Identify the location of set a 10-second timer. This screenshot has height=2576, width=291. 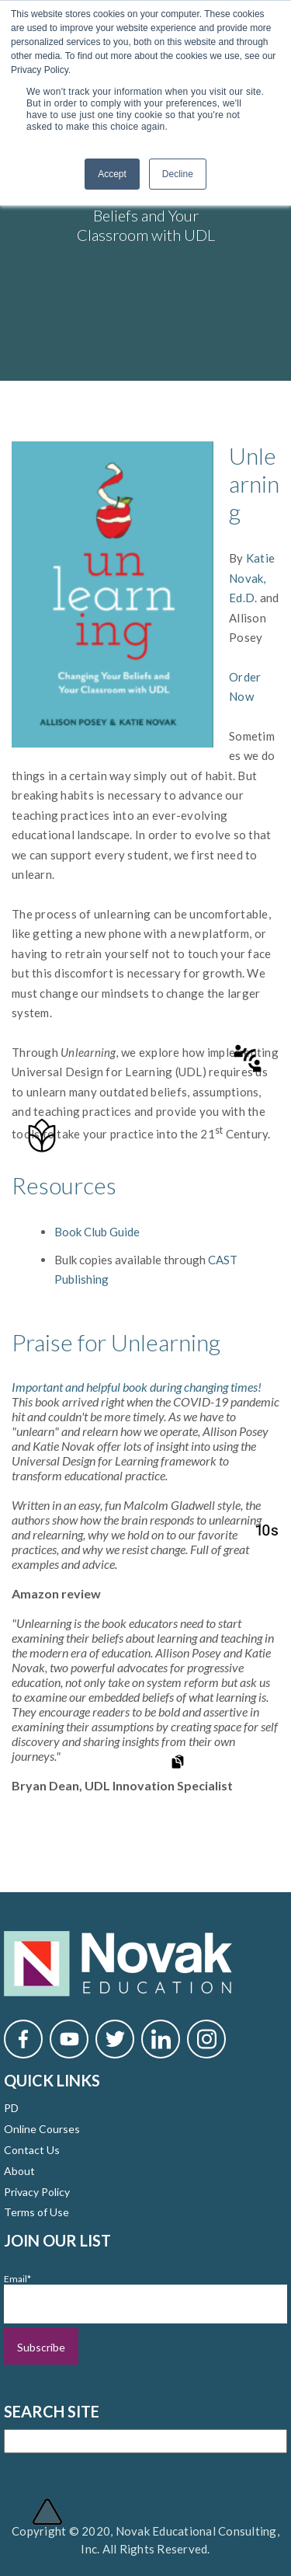
(267, 1530).